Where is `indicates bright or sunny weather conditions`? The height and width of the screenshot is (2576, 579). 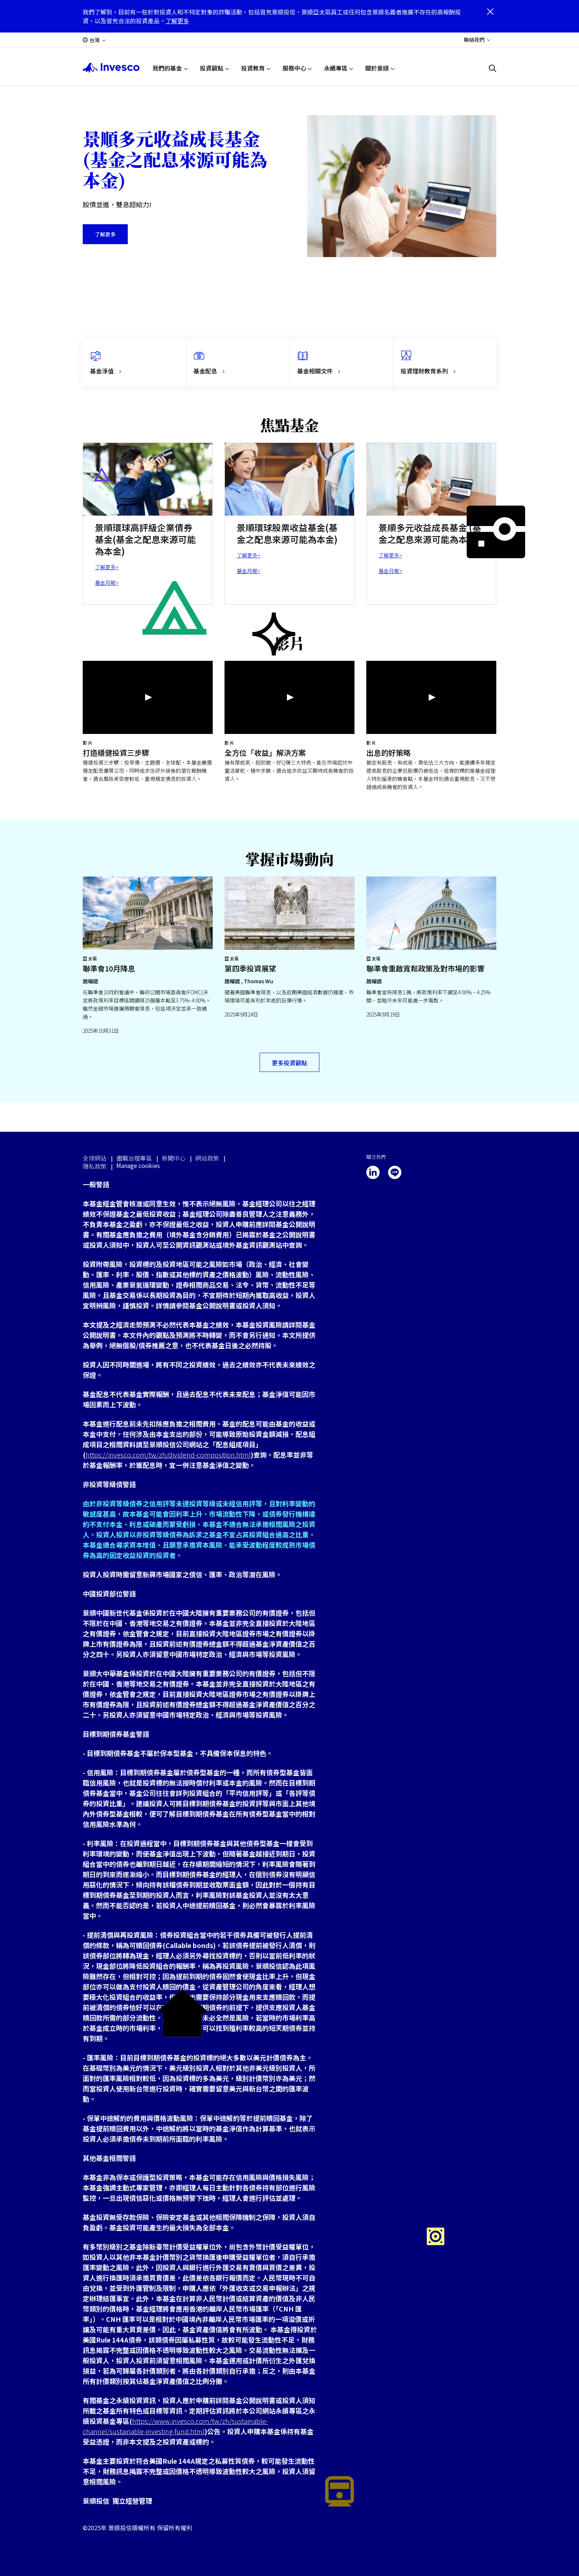 indicates bright or sunny weather conditions is located at coordinates (274, 634).